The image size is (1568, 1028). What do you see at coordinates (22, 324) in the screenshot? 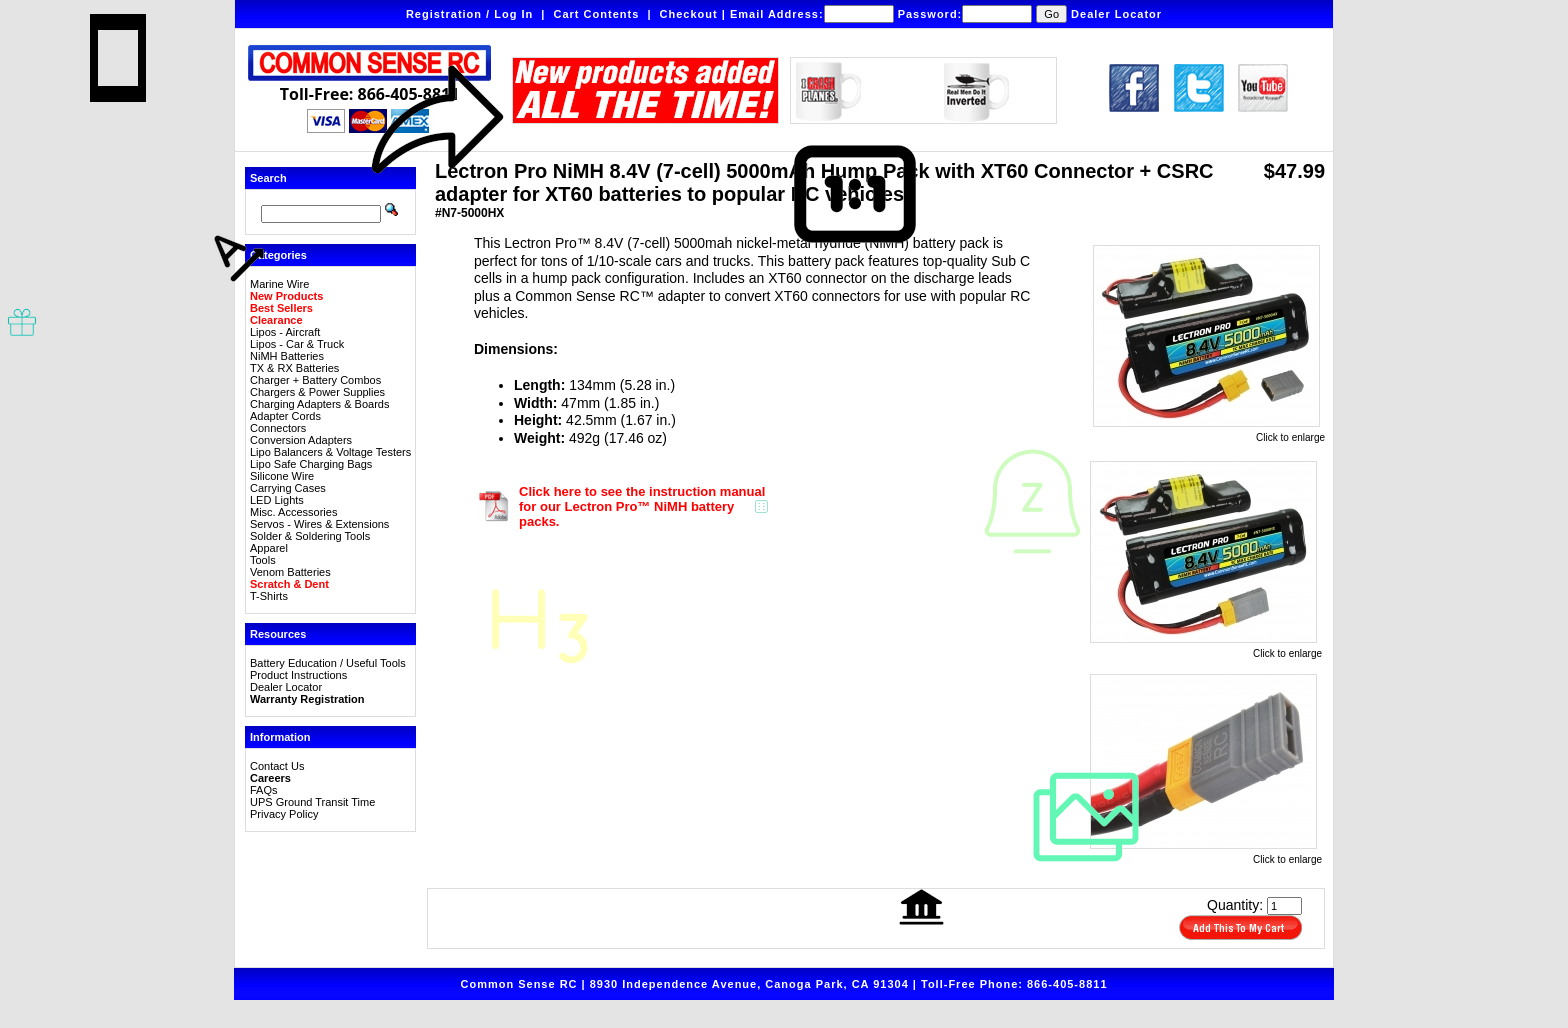
I see `view or redeem a gift` at bounding box center [22, 324].